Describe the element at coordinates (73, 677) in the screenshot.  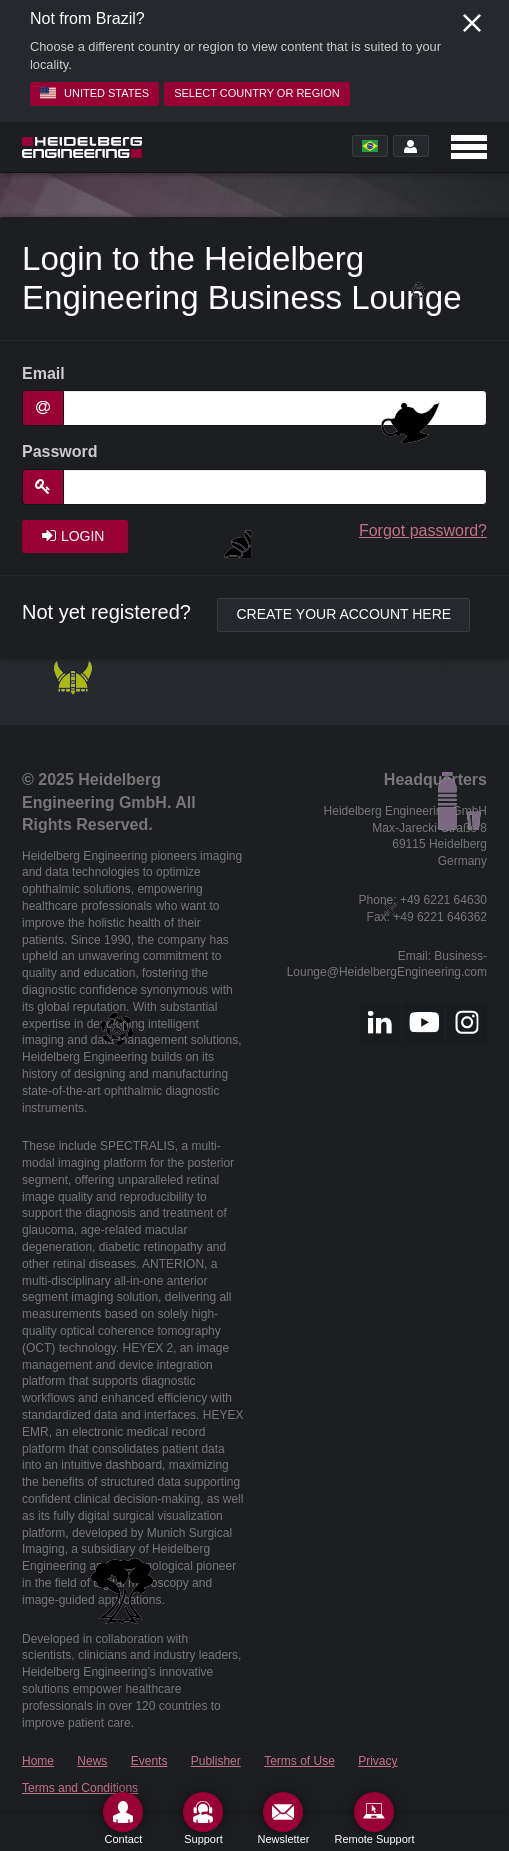
I see `select viking or norse character class` at that location.